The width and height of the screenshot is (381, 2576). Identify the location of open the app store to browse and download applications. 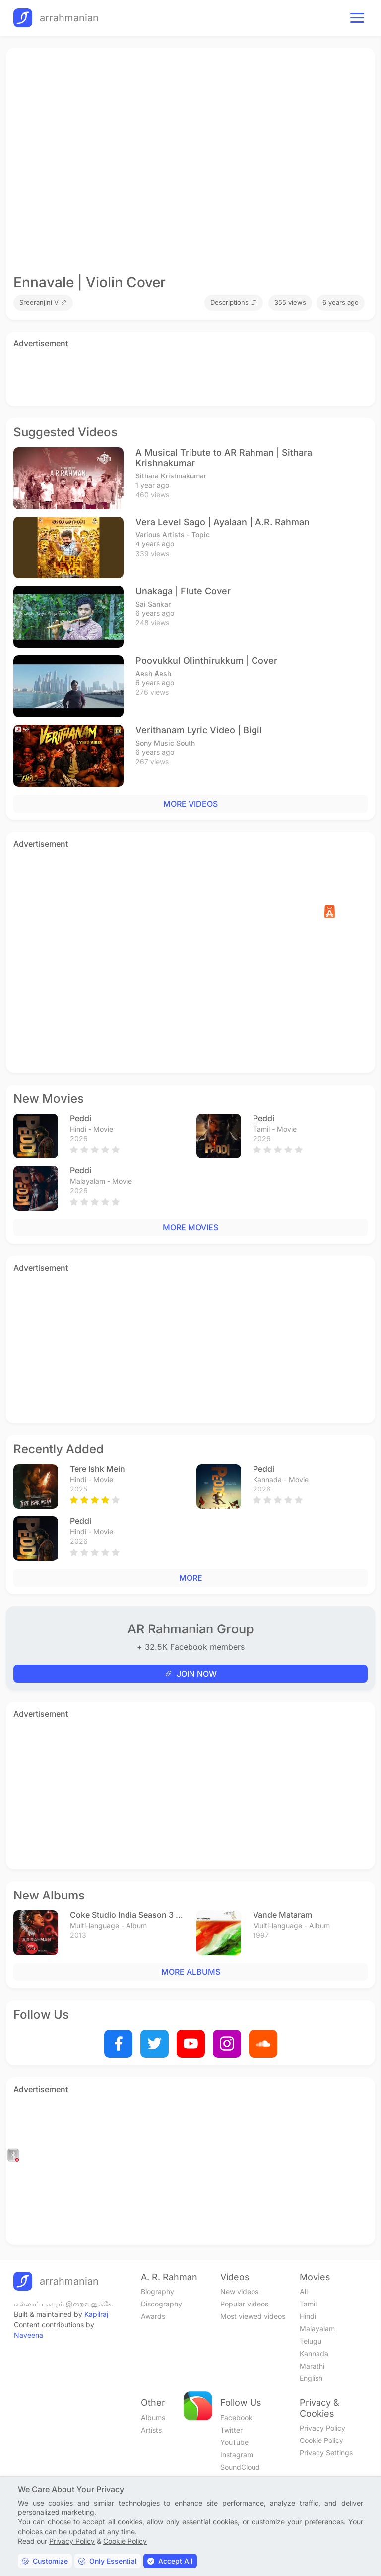
(329, 911).